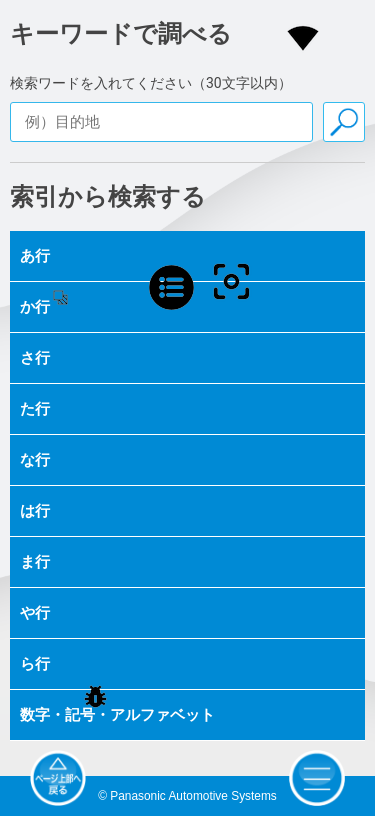  I want to click on remove or subtract a layer from selection, so click(60, 297).